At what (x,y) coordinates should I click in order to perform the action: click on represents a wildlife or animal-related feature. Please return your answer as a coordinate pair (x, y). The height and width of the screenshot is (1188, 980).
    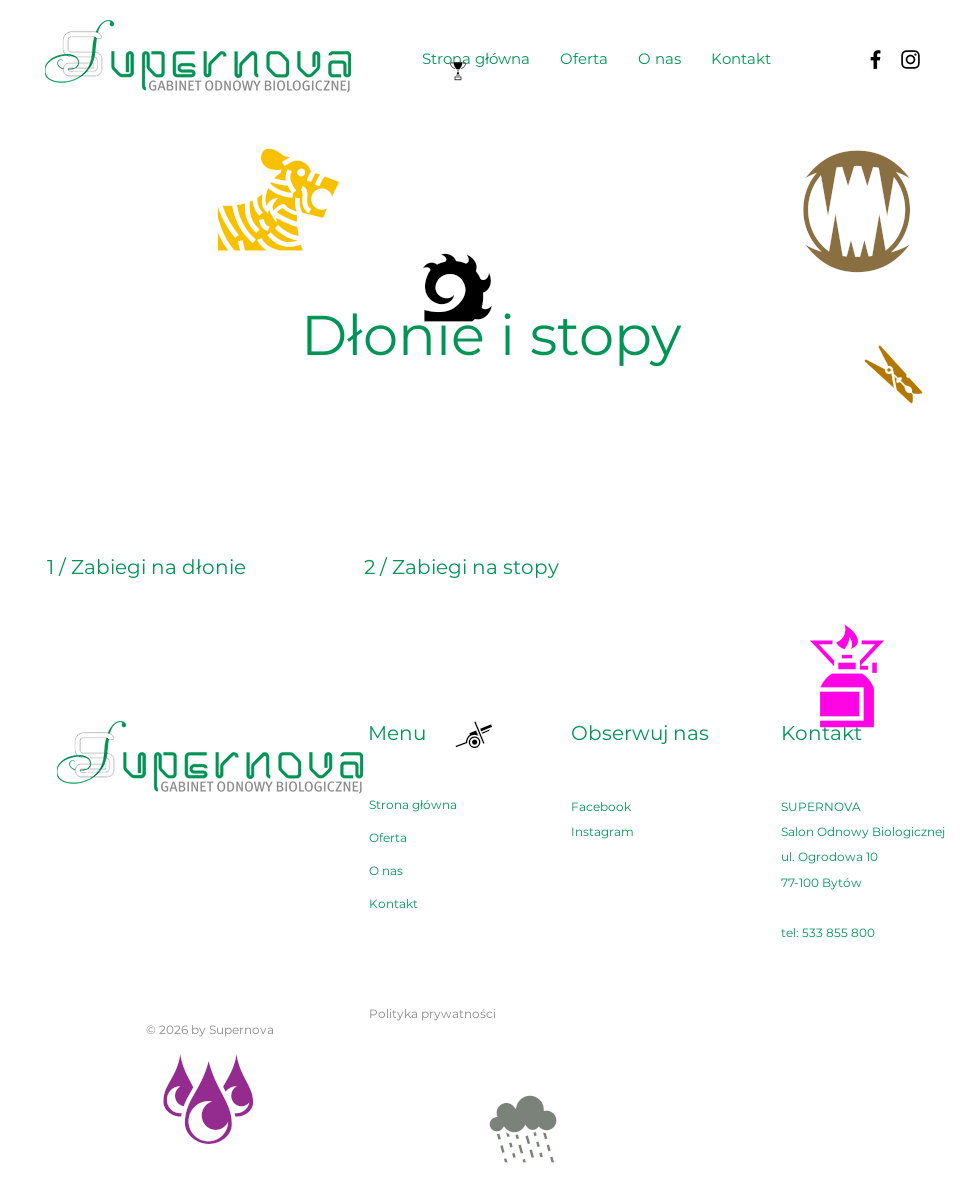
    Looking at the image, I should click on (275, 191).